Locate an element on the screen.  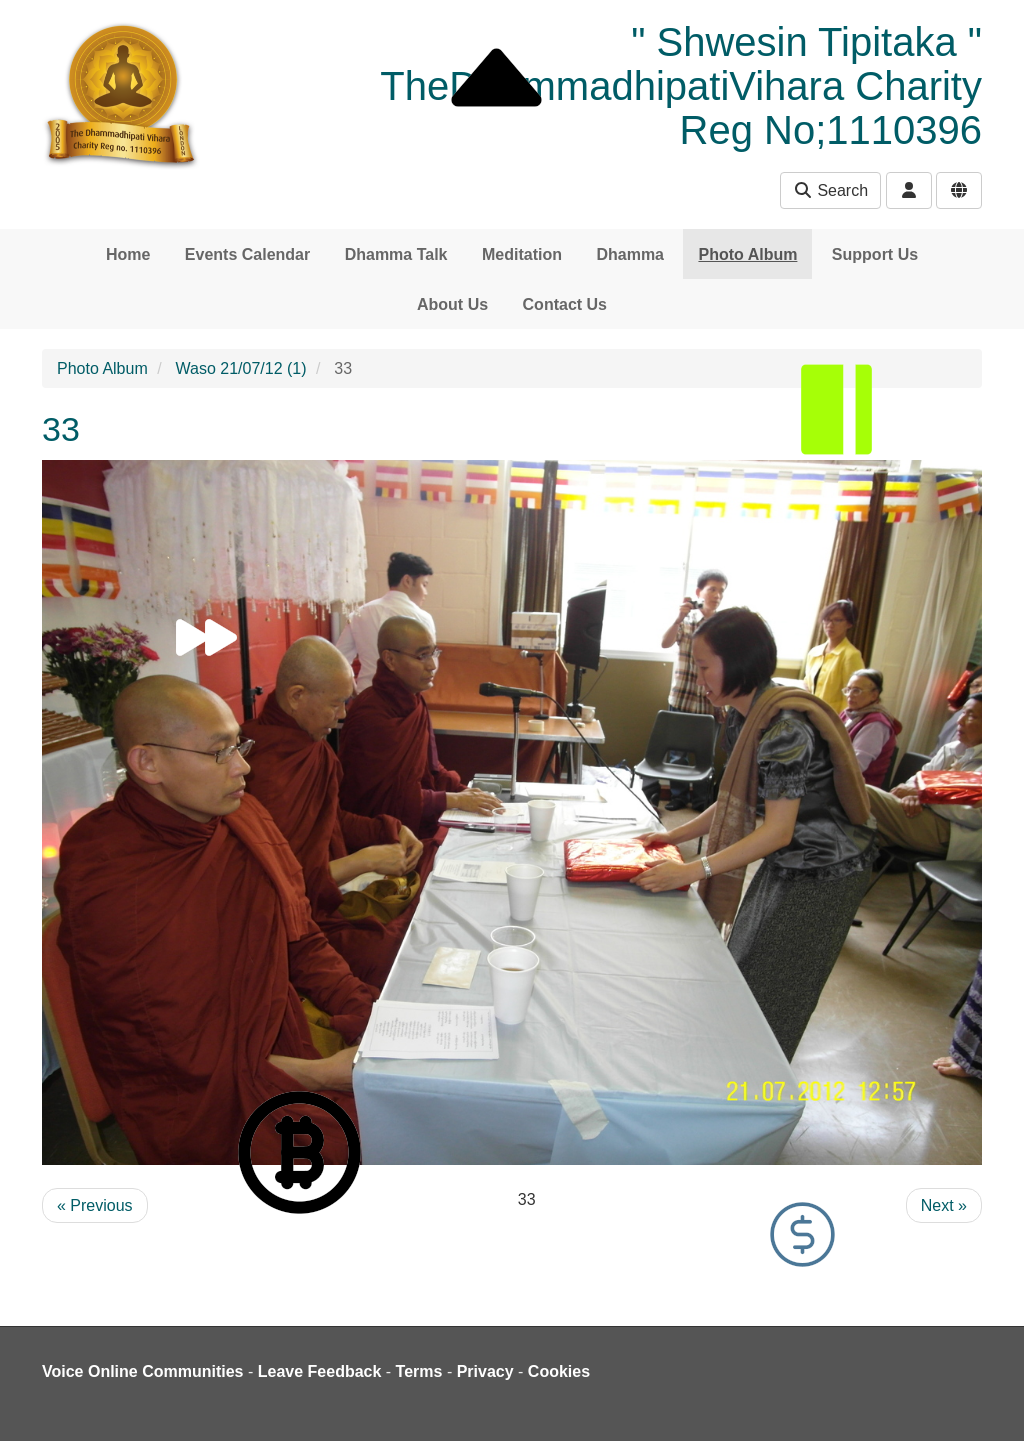
collapse an expanded section is located at coordinates (496, 77).